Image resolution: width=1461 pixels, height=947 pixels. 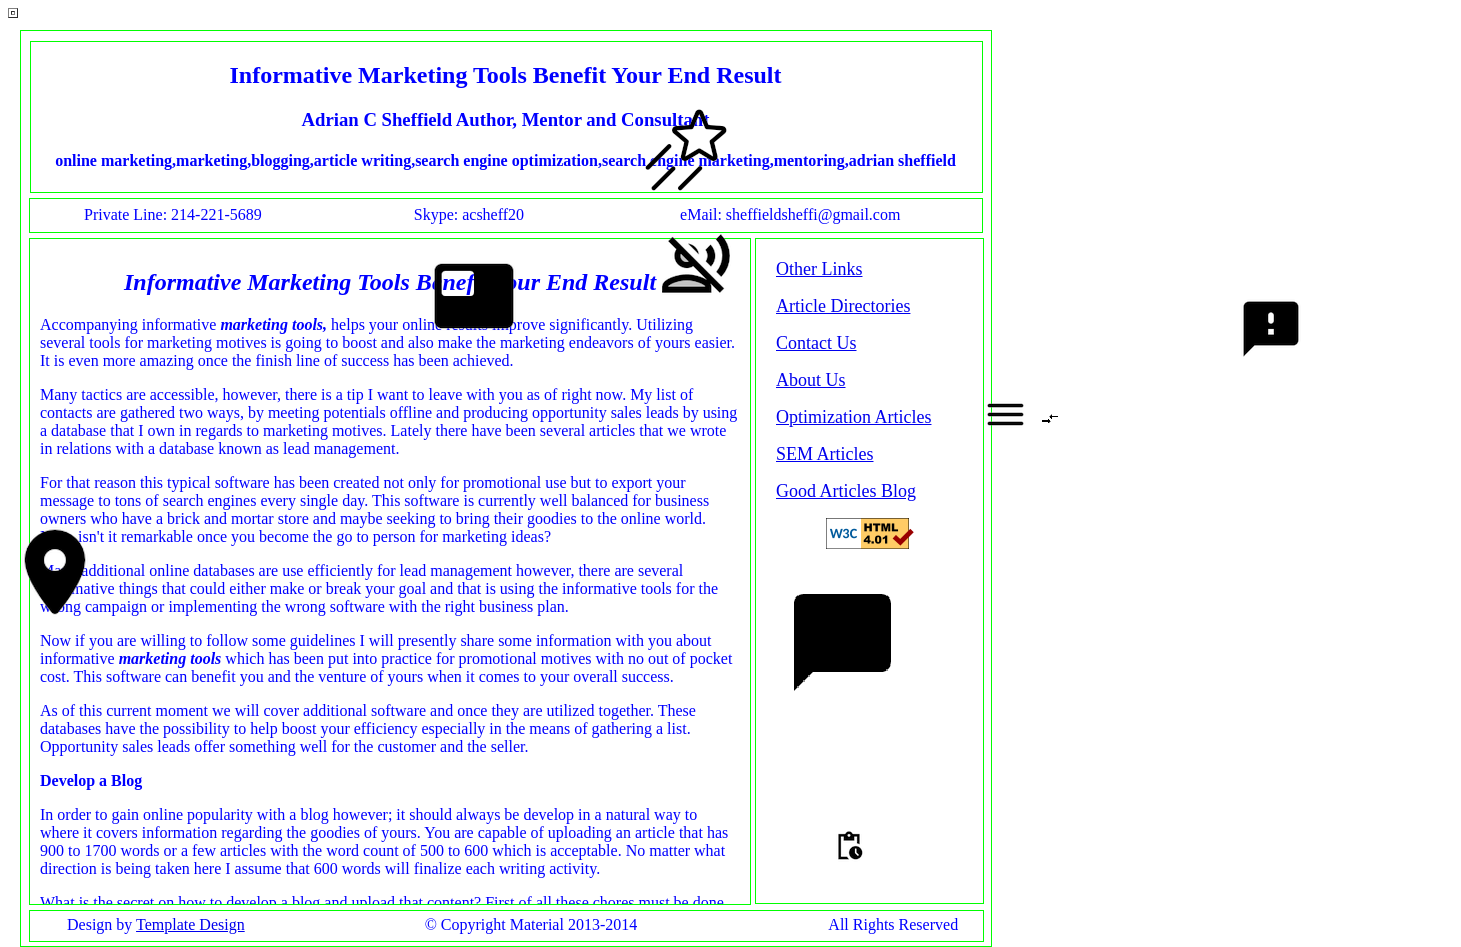 What do you see at coordinates (55, 573) in the screenshot?
I see `view current location on map` at bounding box center [55, 573].